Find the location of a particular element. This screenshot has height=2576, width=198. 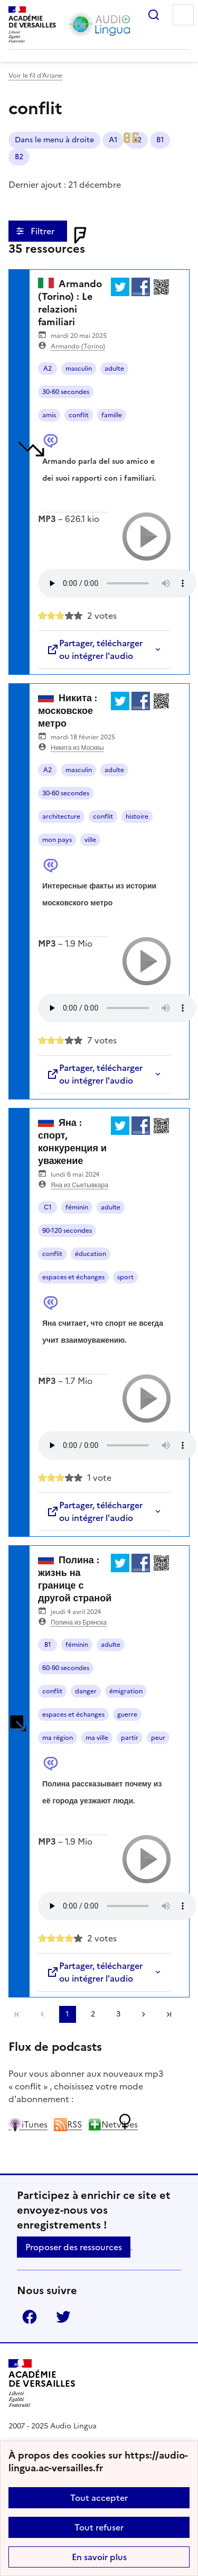

select female gender option is located at coordinates (125, 2121).